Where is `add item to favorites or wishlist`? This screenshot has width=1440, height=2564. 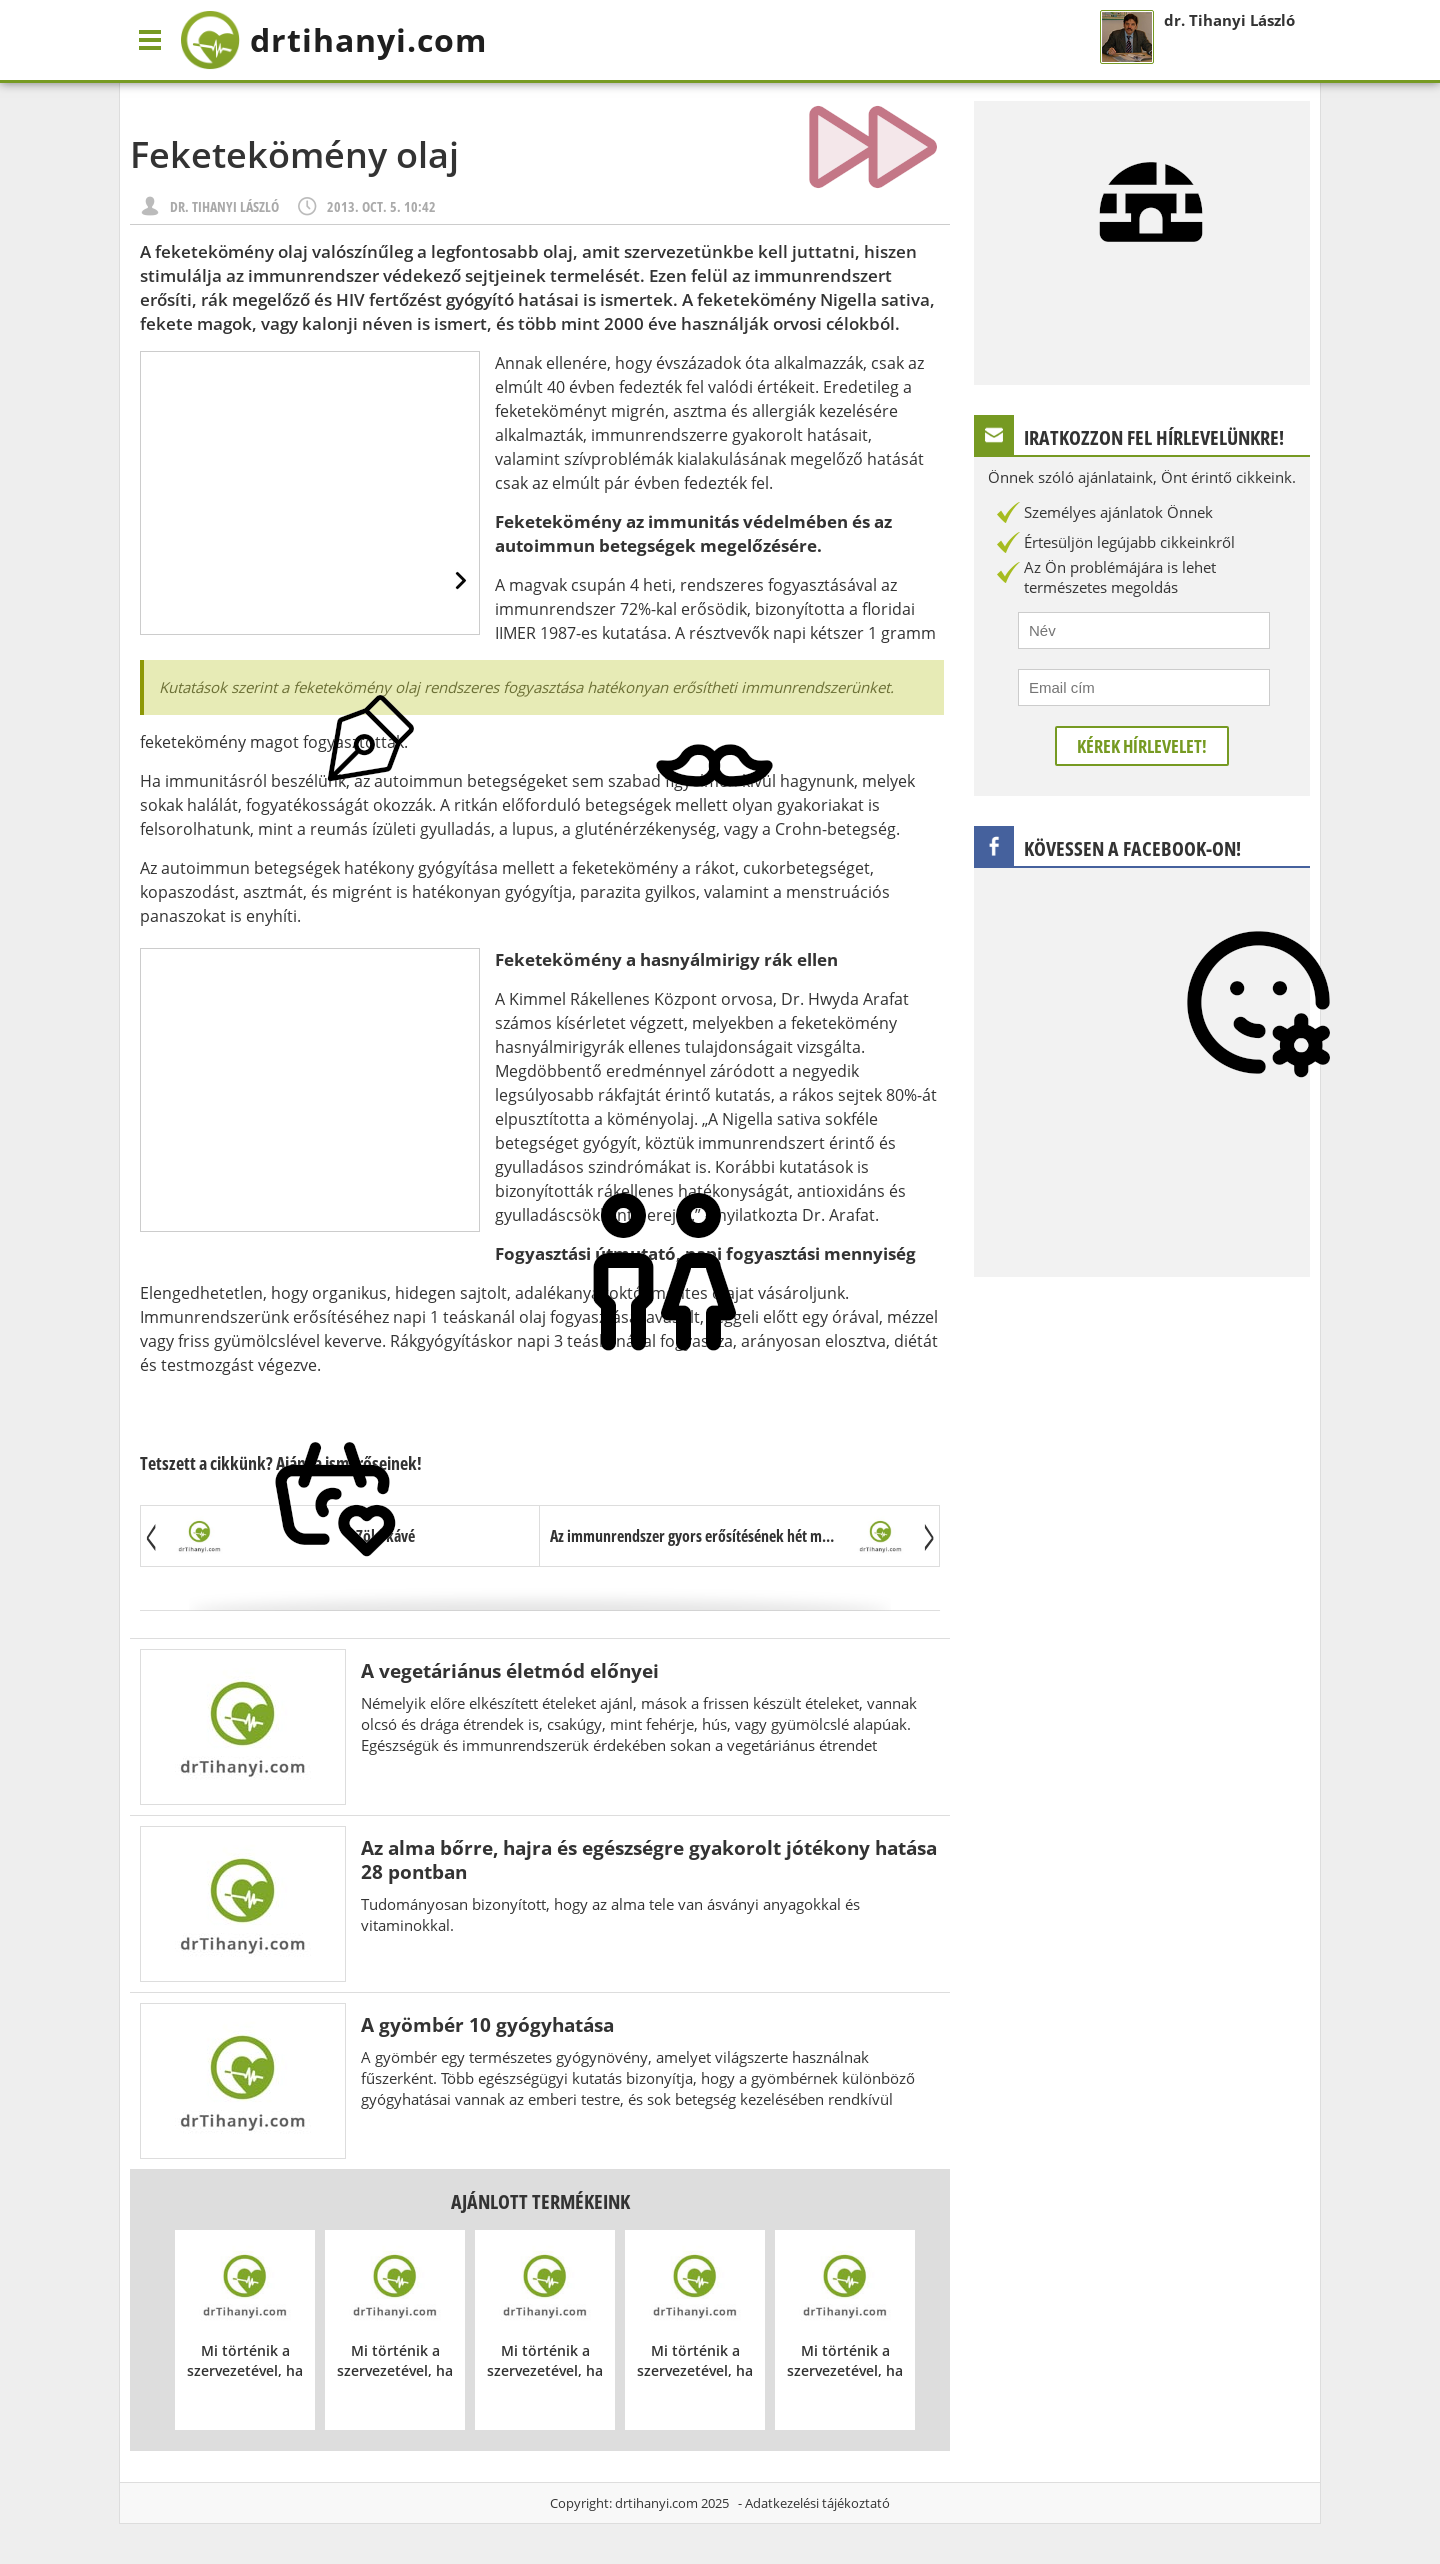 add item to favorites or wishlist is located at coordinates (332, 1493).